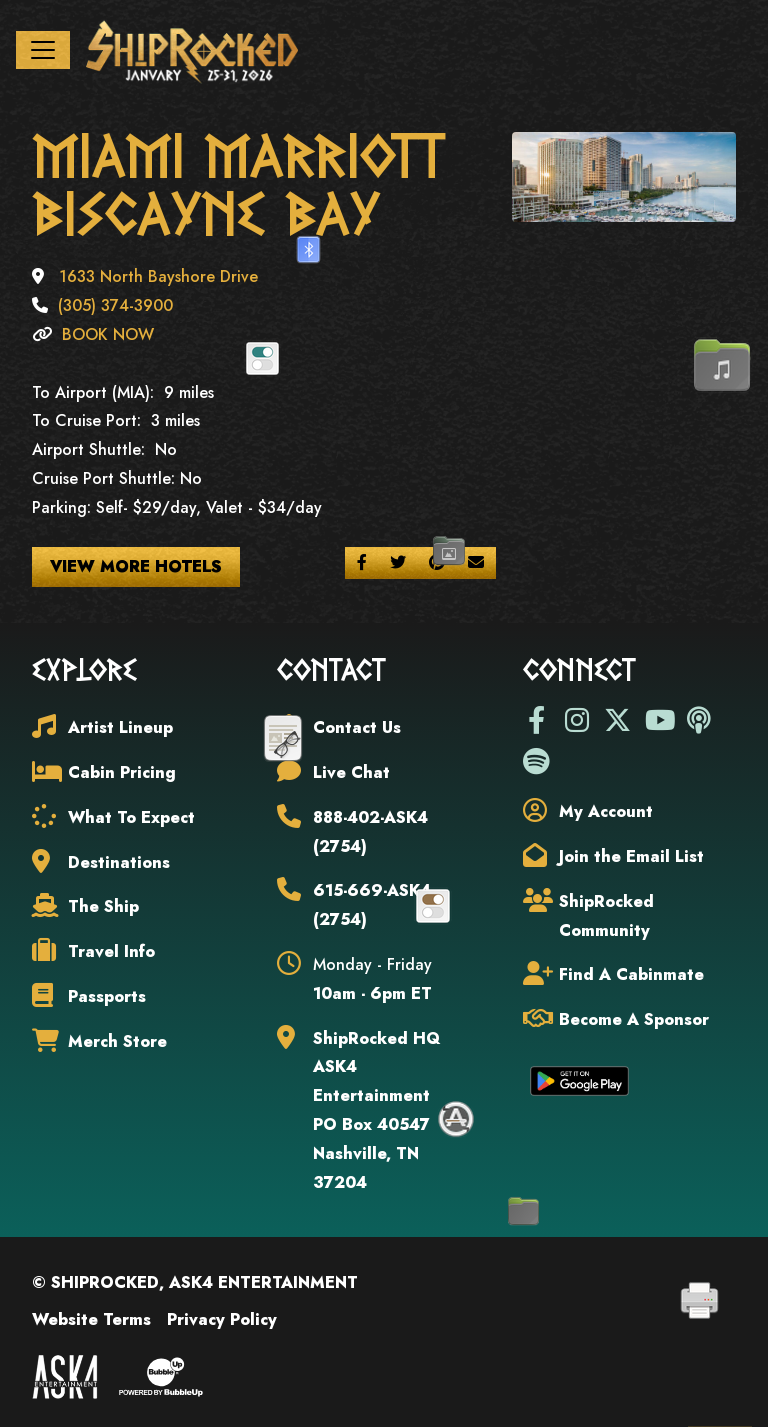  What do you see at coordinates (699, 1300) in the screenshot?
I see `access printer settings and devices` at bounding box center [699, 1300].